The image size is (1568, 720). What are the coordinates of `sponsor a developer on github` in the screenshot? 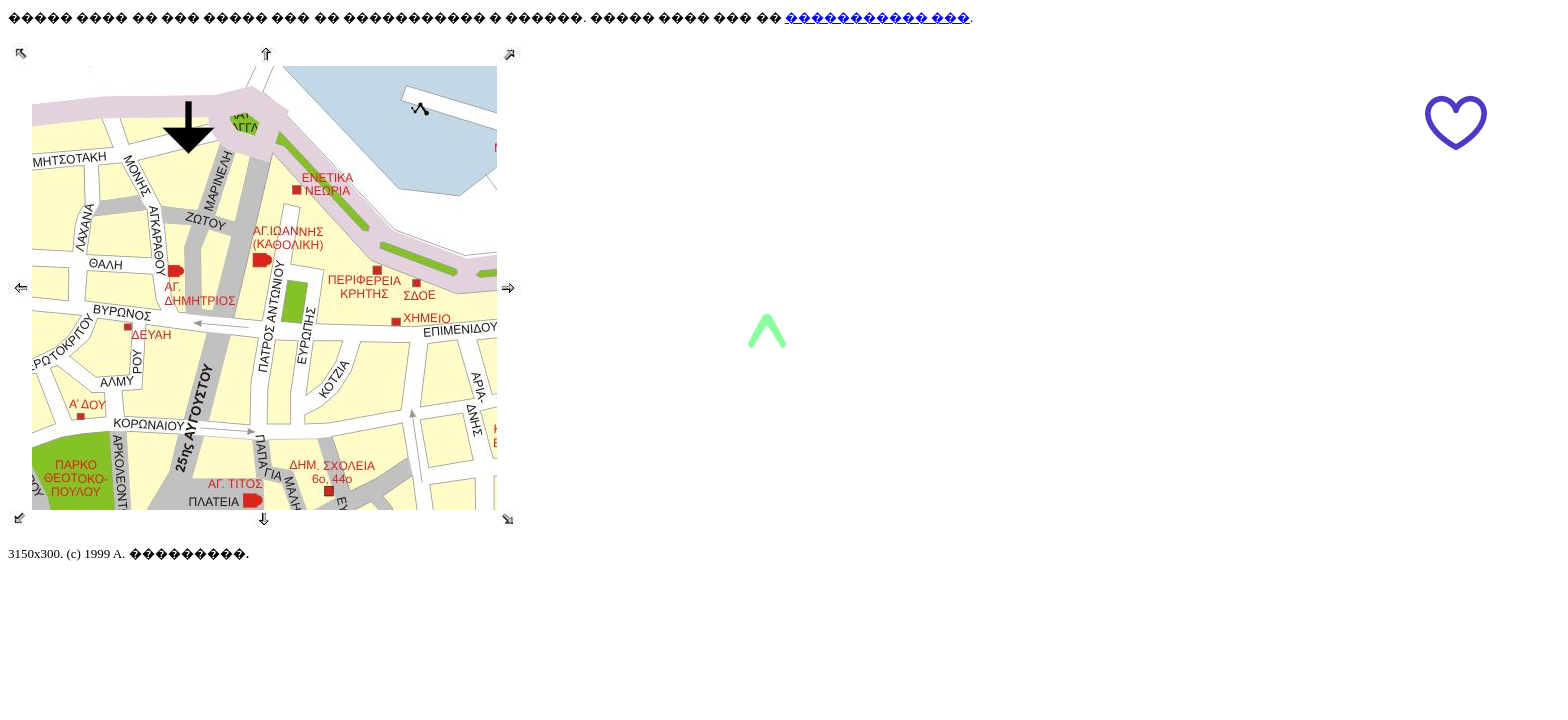 It's located at (1456, 123).